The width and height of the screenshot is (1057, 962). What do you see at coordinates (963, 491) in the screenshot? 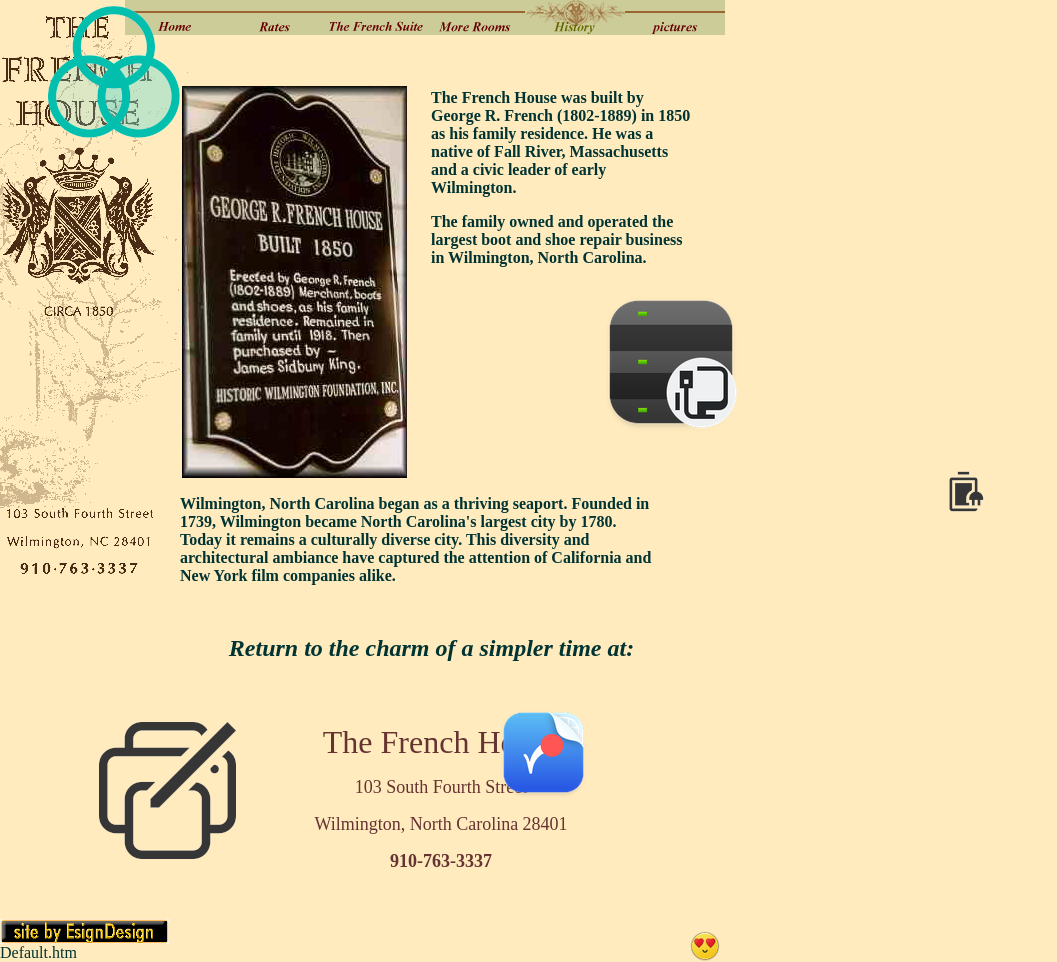
I see `view battery and power management settings` at bounding box center [963, 491].